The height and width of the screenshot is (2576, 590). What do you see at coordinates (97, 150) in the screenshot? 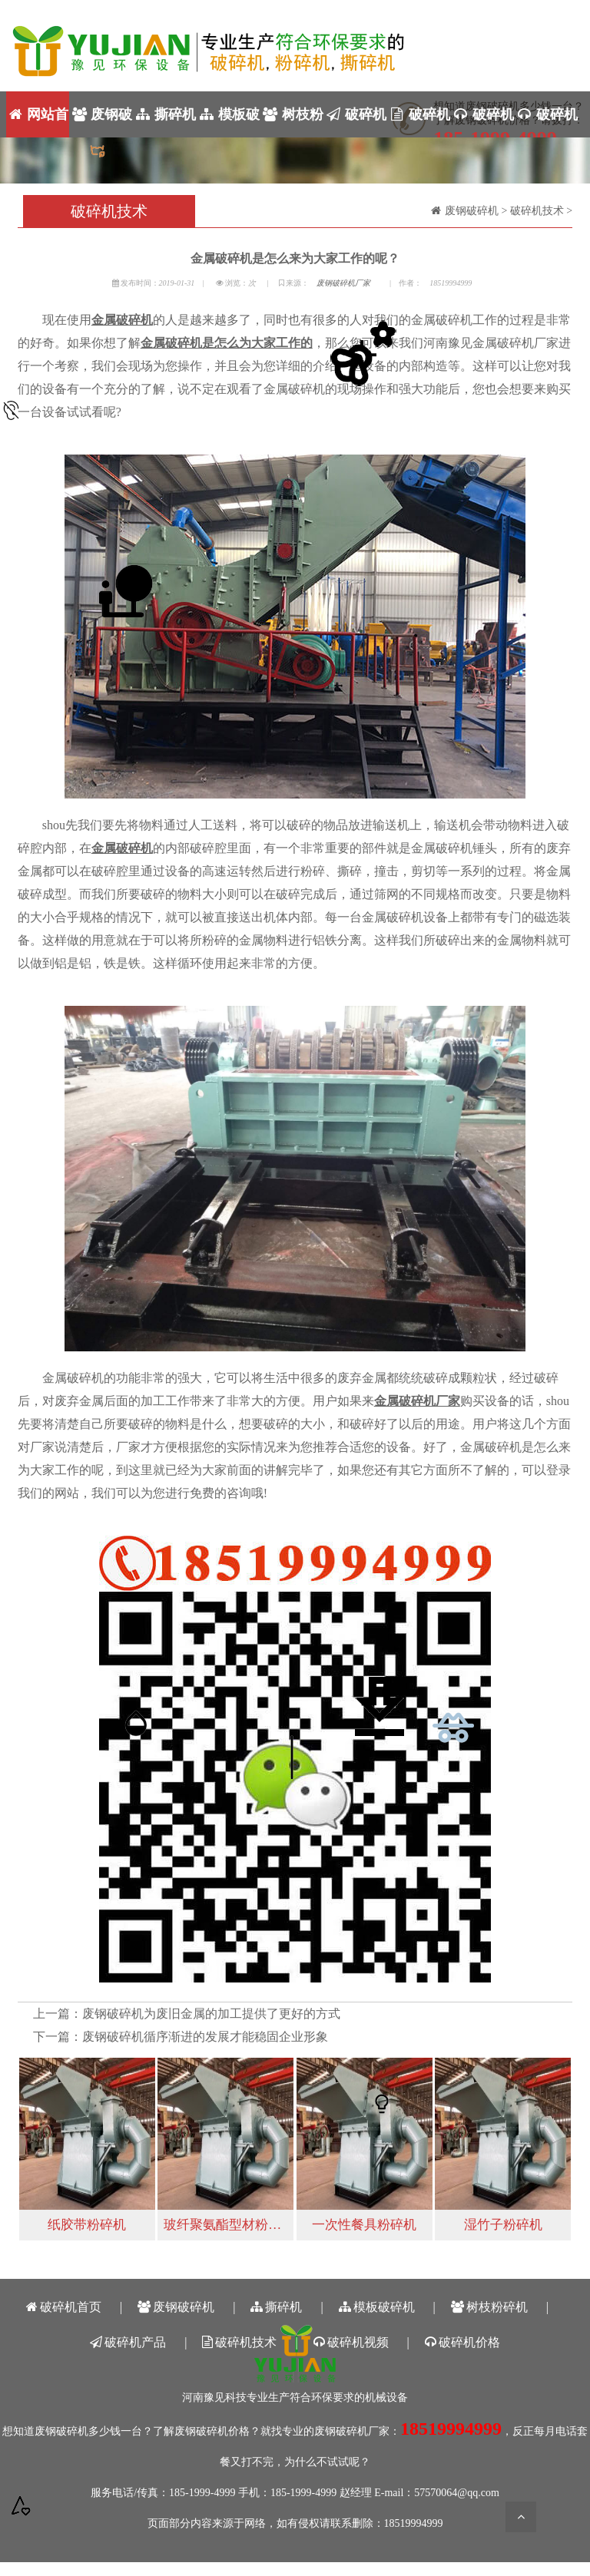
I see `select eco-friendly wash cycle` at bounding box center [97, 150].